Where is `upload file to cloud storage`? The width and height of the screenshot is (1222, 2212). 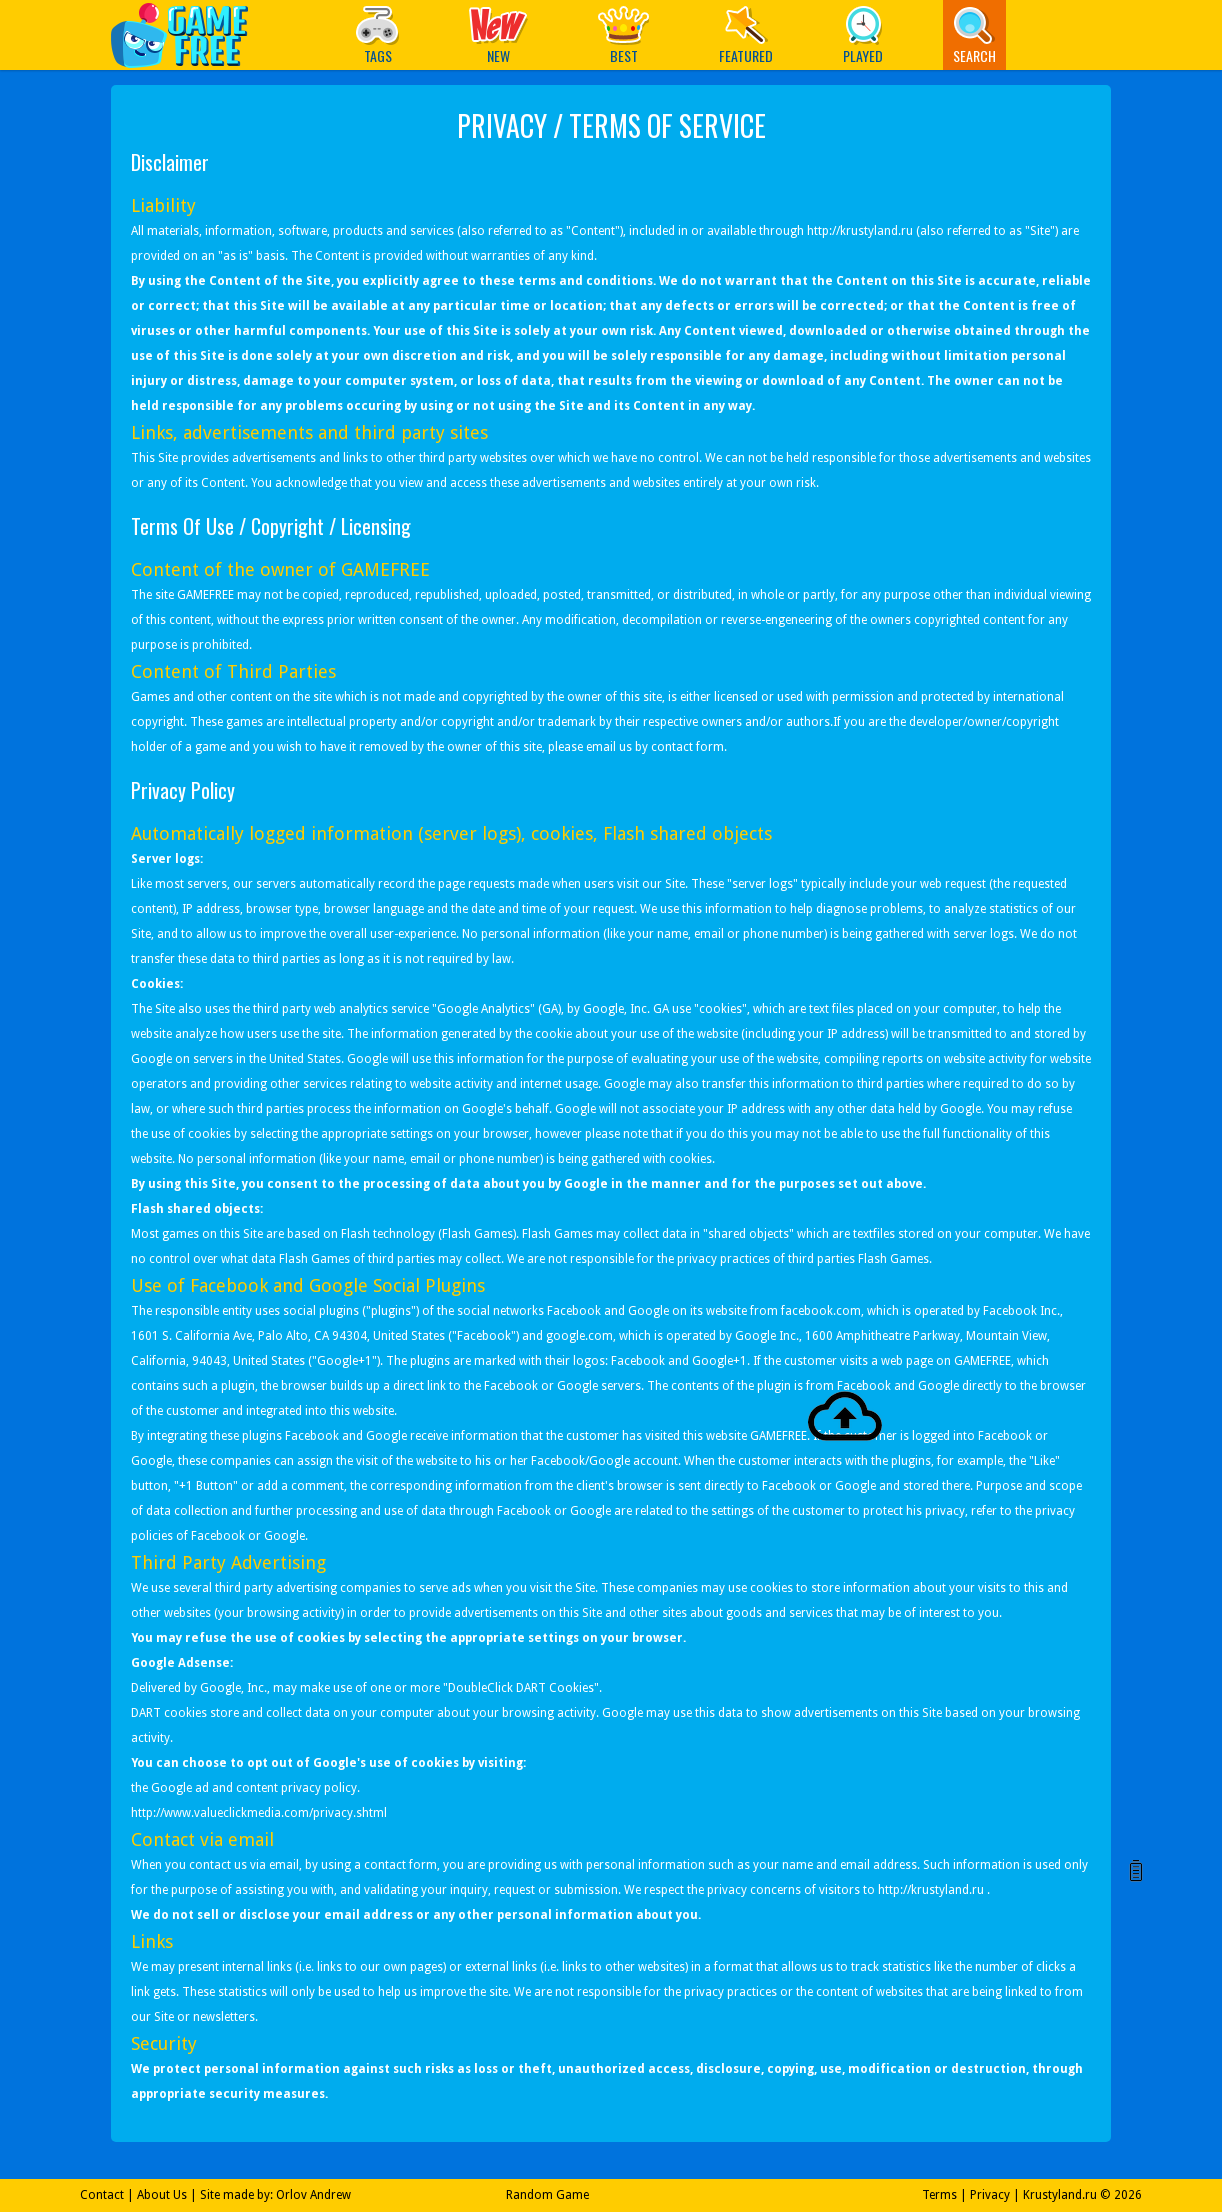
upload file to cloud storage is located at coordinates (845, 1416).